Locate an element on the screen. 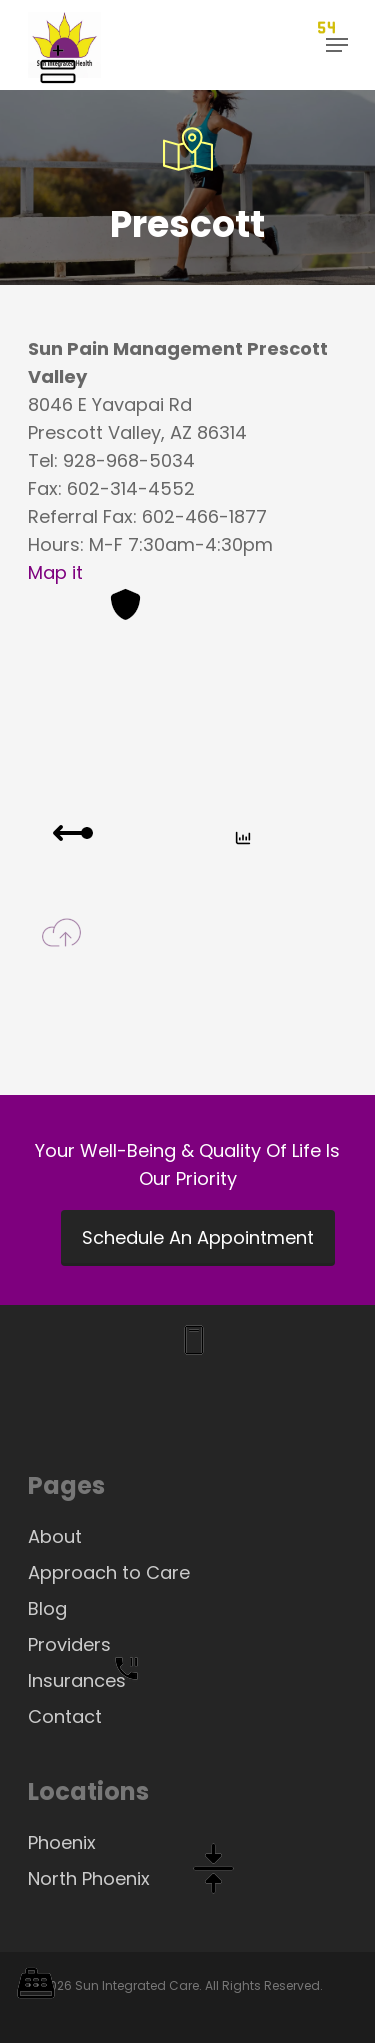 Image resolution: width=375 pixels, height=2043 pixels. indicates security or protection status is located at coordinates (125, 604).